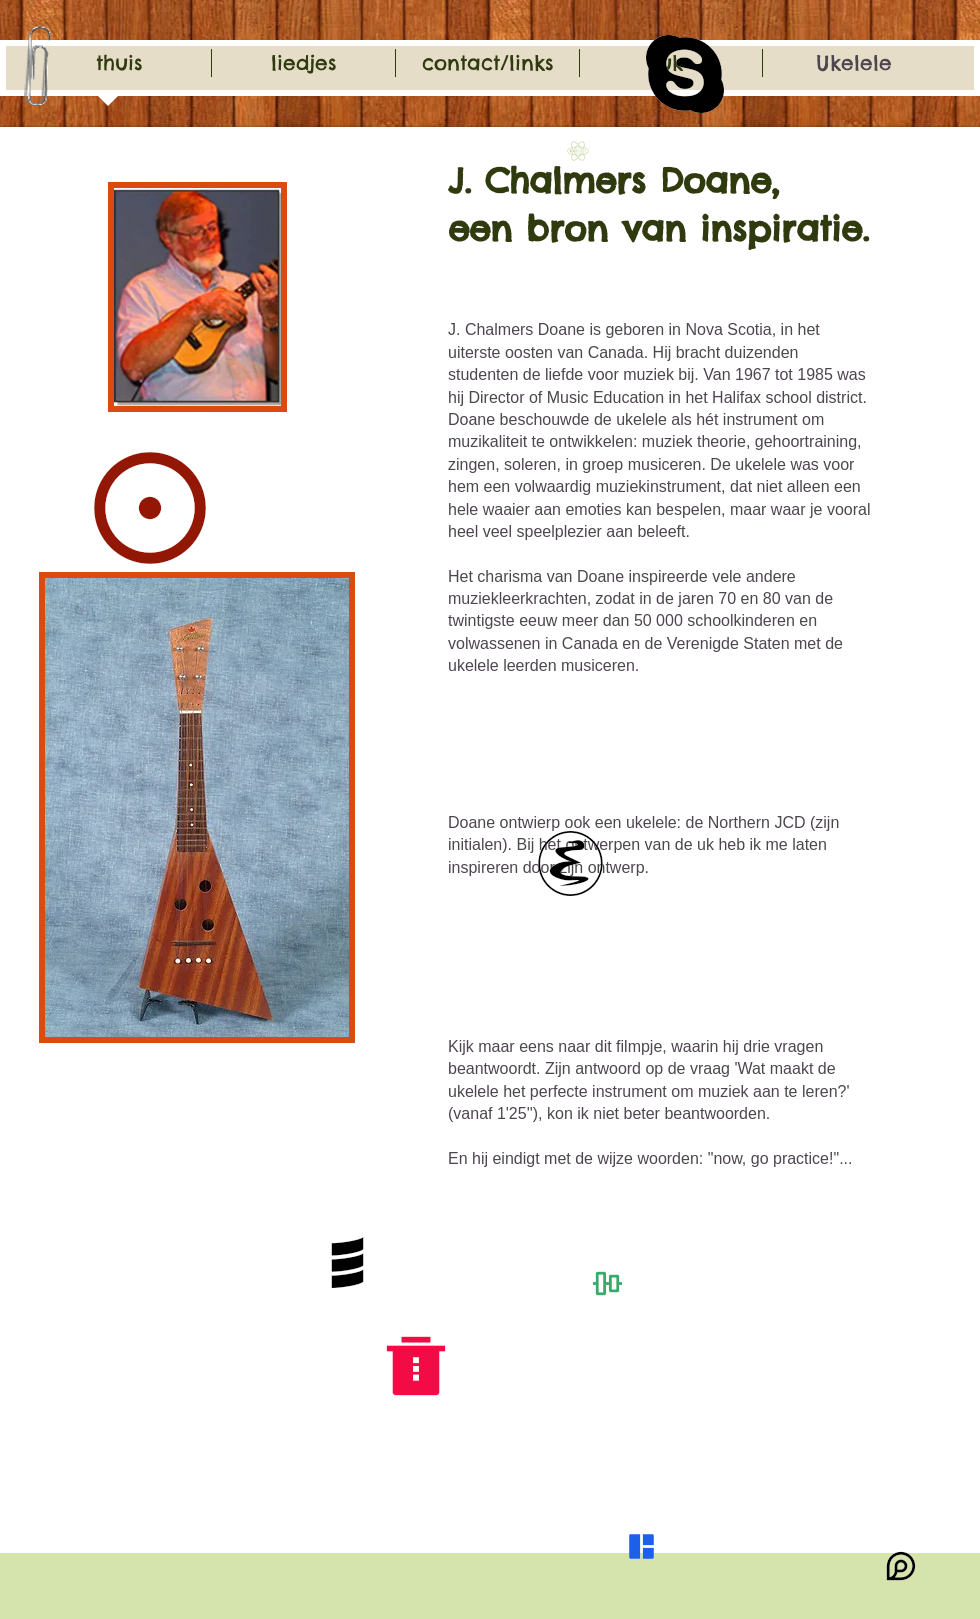 The image size is (980, 1619). I want to click on scala programming language logo, so click(347, 1262).